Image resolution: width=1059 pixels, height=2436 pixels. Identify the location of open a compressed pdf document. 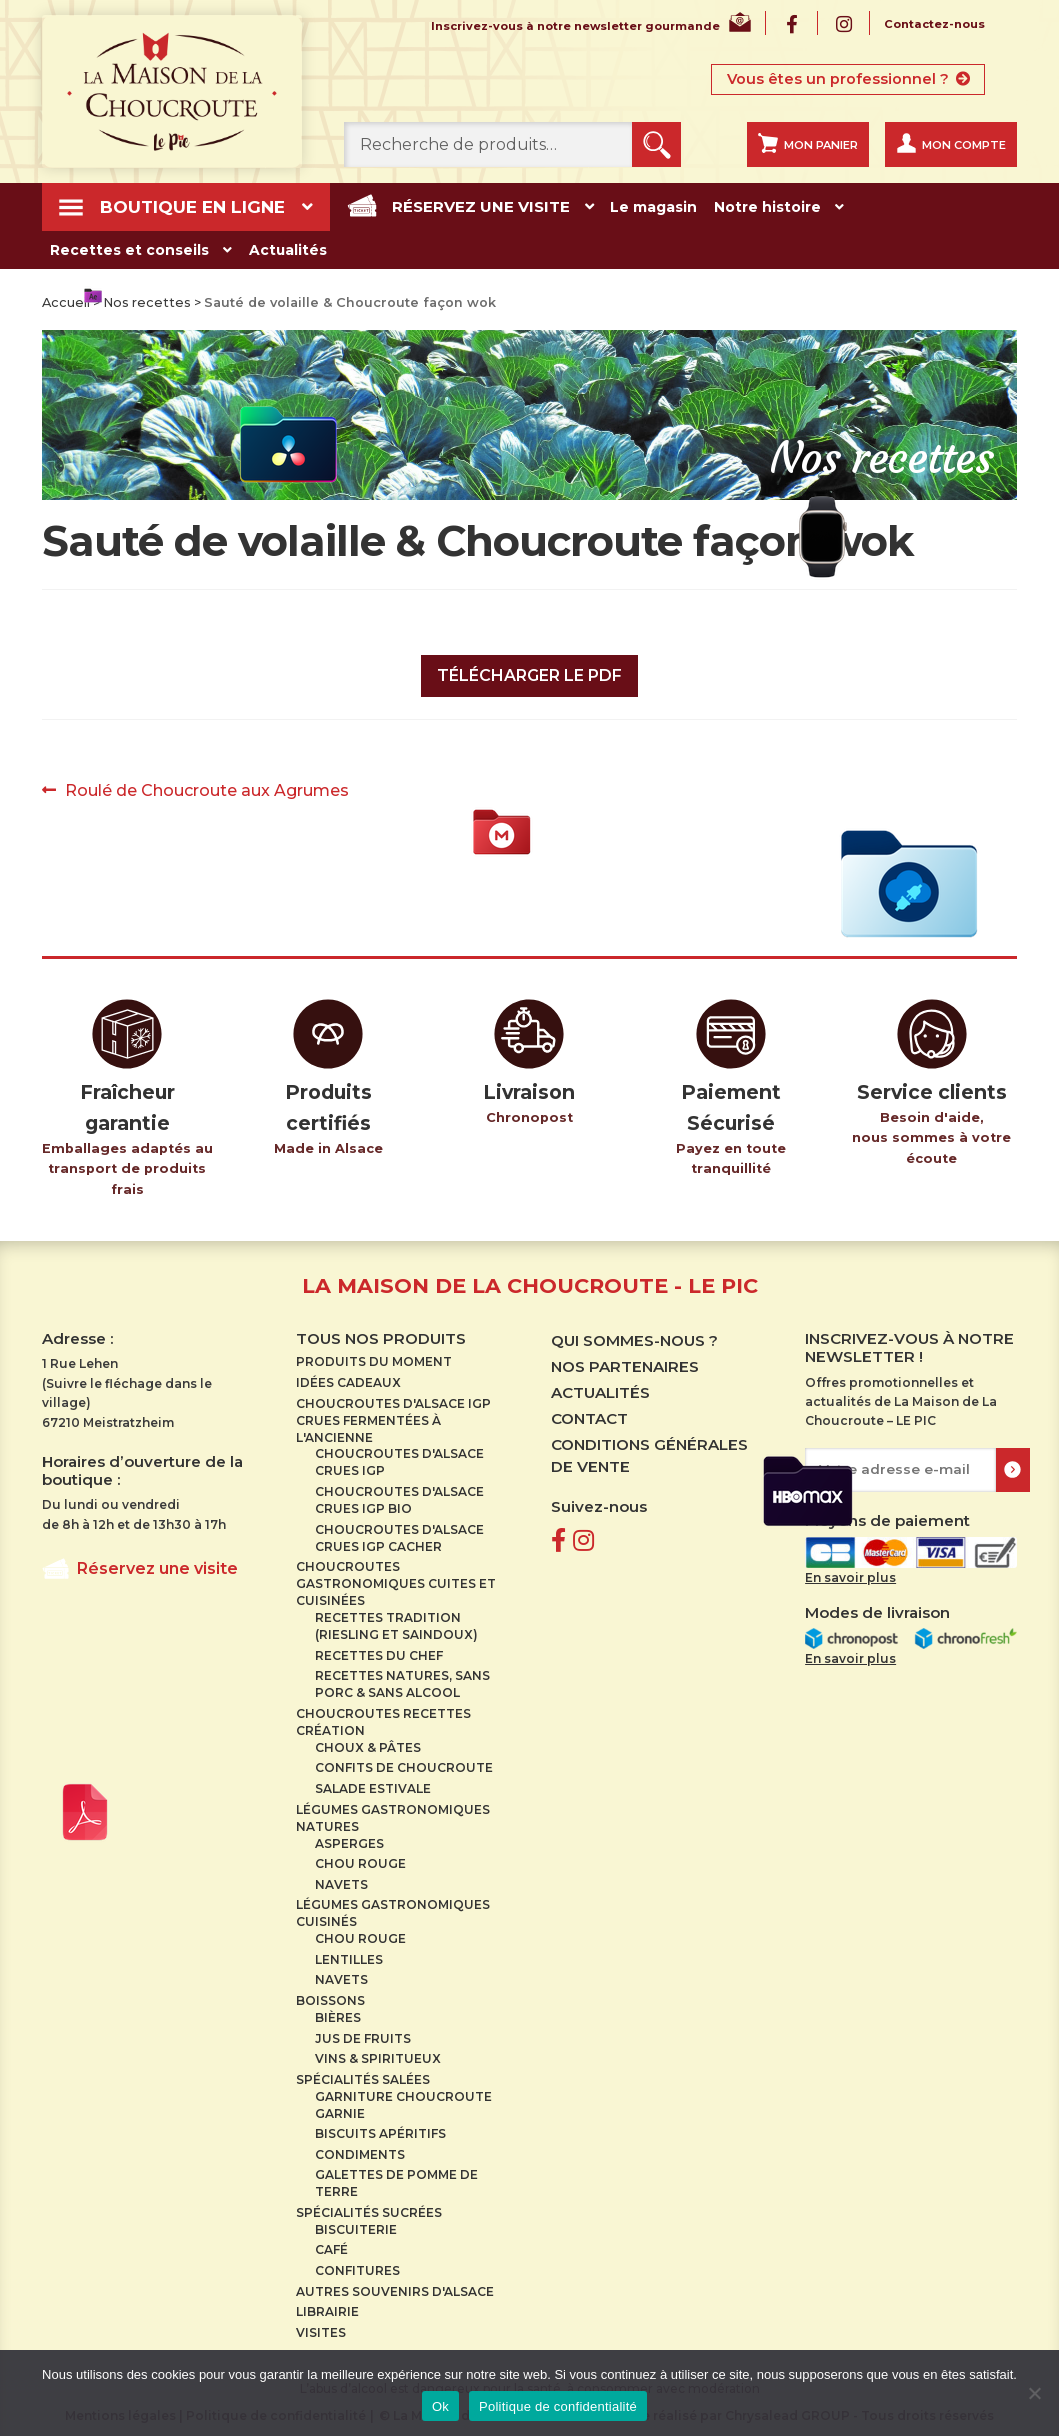
(85, 1812).